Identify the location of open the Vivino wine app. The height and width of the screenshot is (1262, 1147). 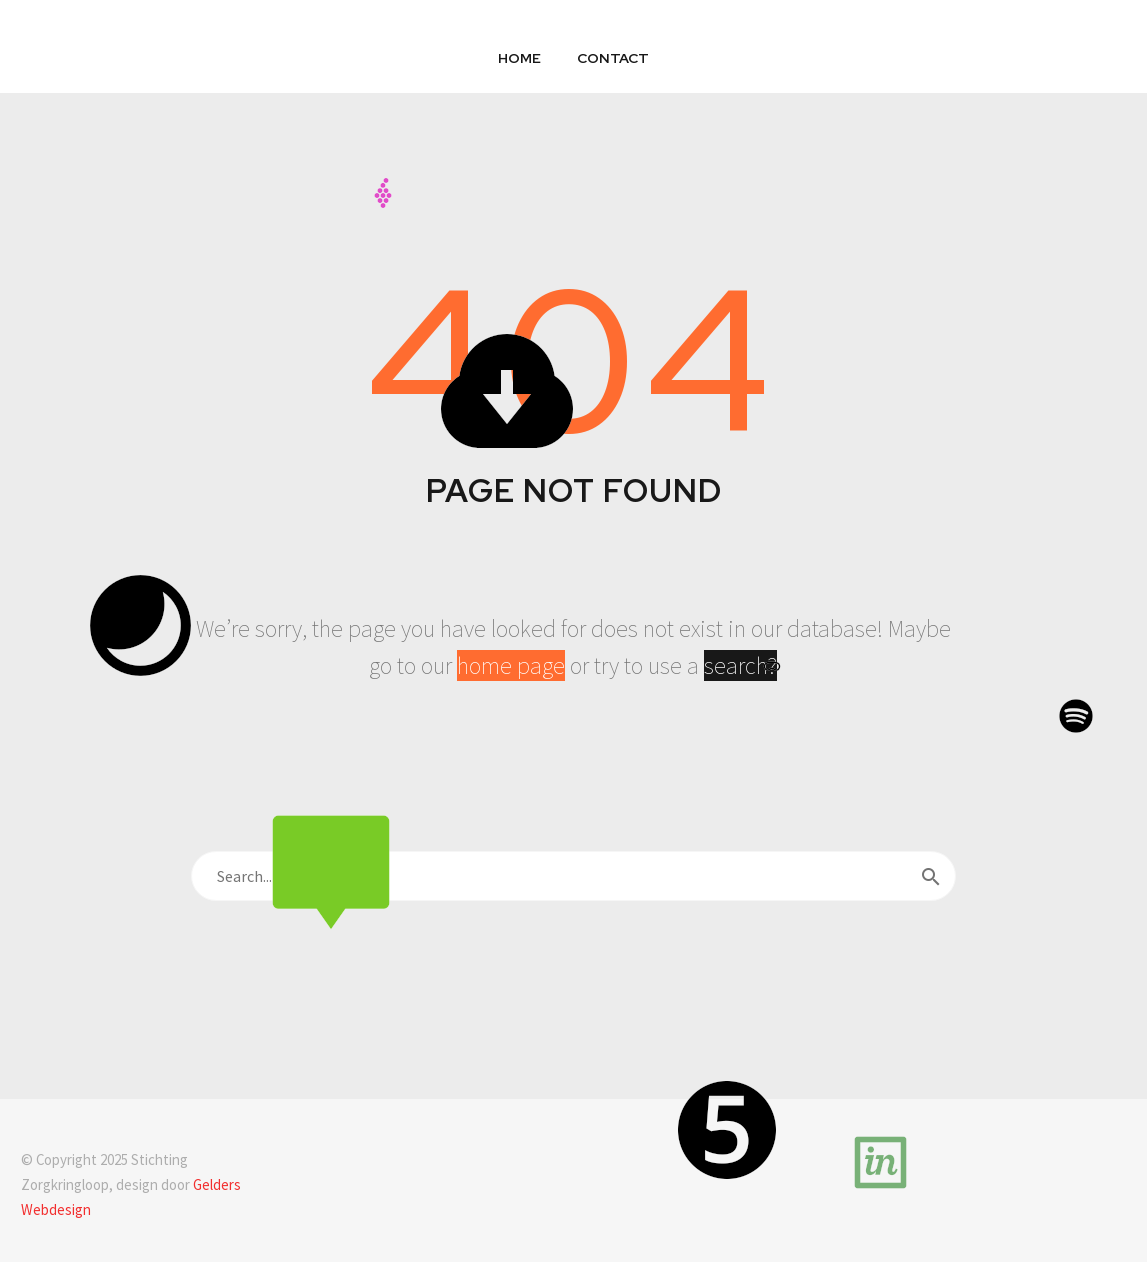
(383, 193).